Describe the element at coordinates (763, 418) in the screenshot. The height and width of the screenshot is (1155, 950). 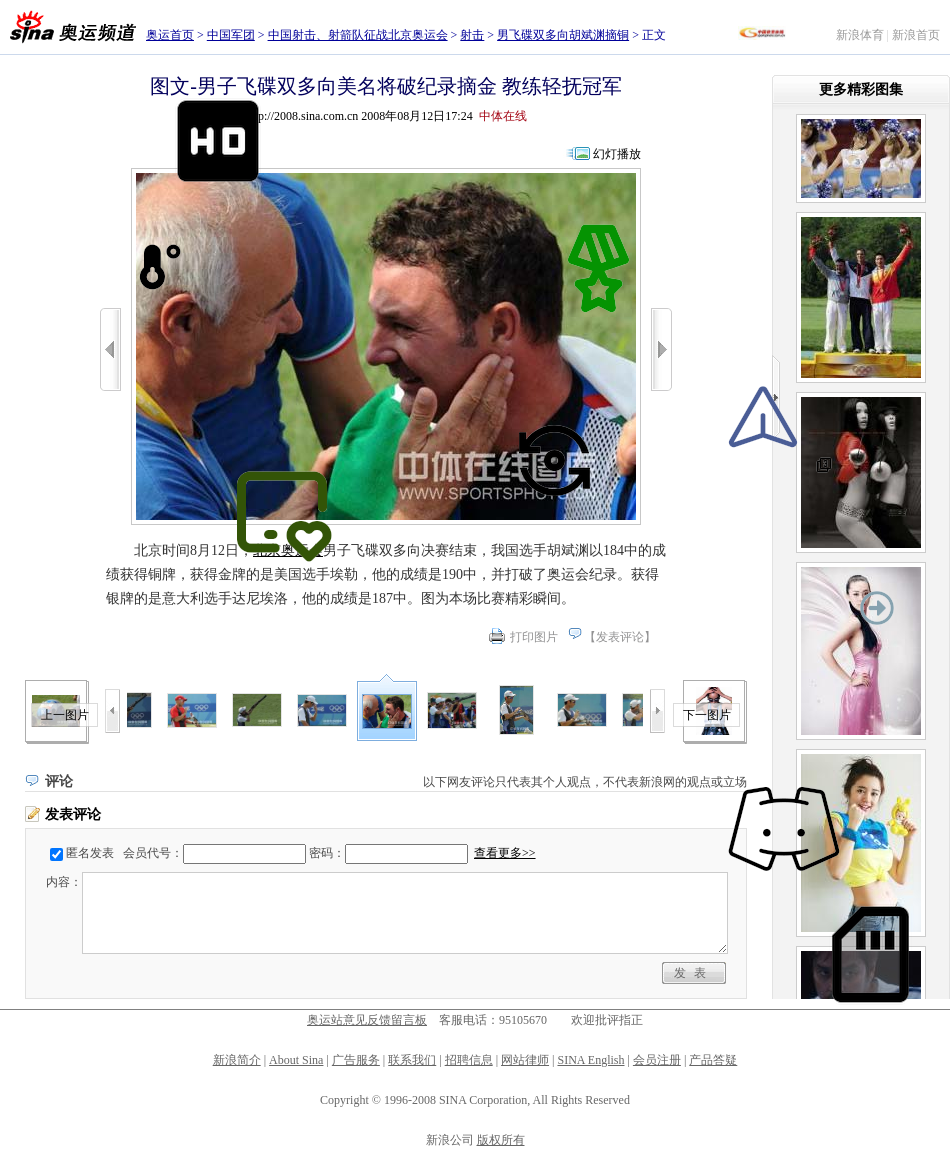
I see `send a message or email` at that location.